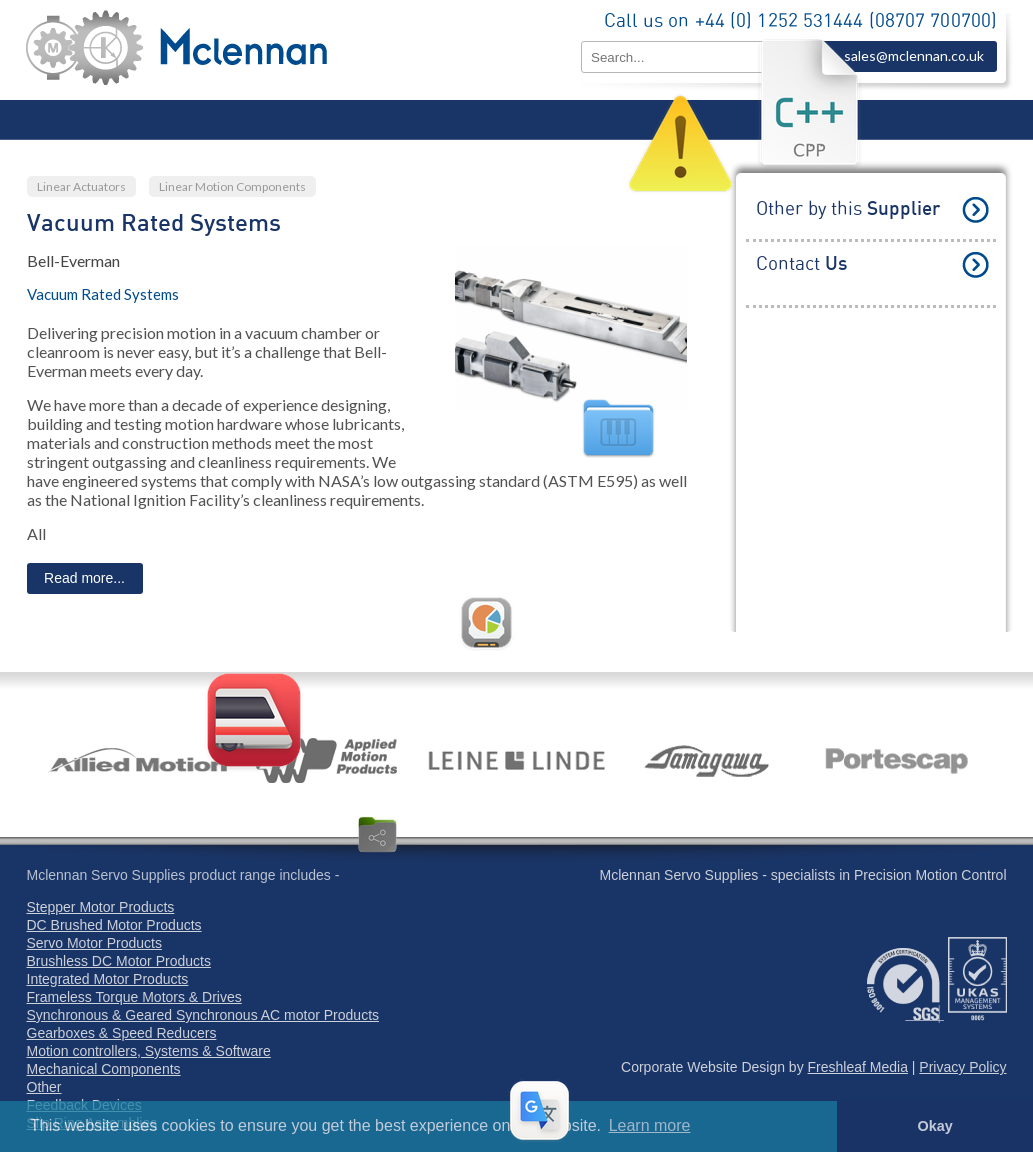 The width and height of the screenshot is (1033, 1152). I want to click on open your music folder, so click(618, 427).